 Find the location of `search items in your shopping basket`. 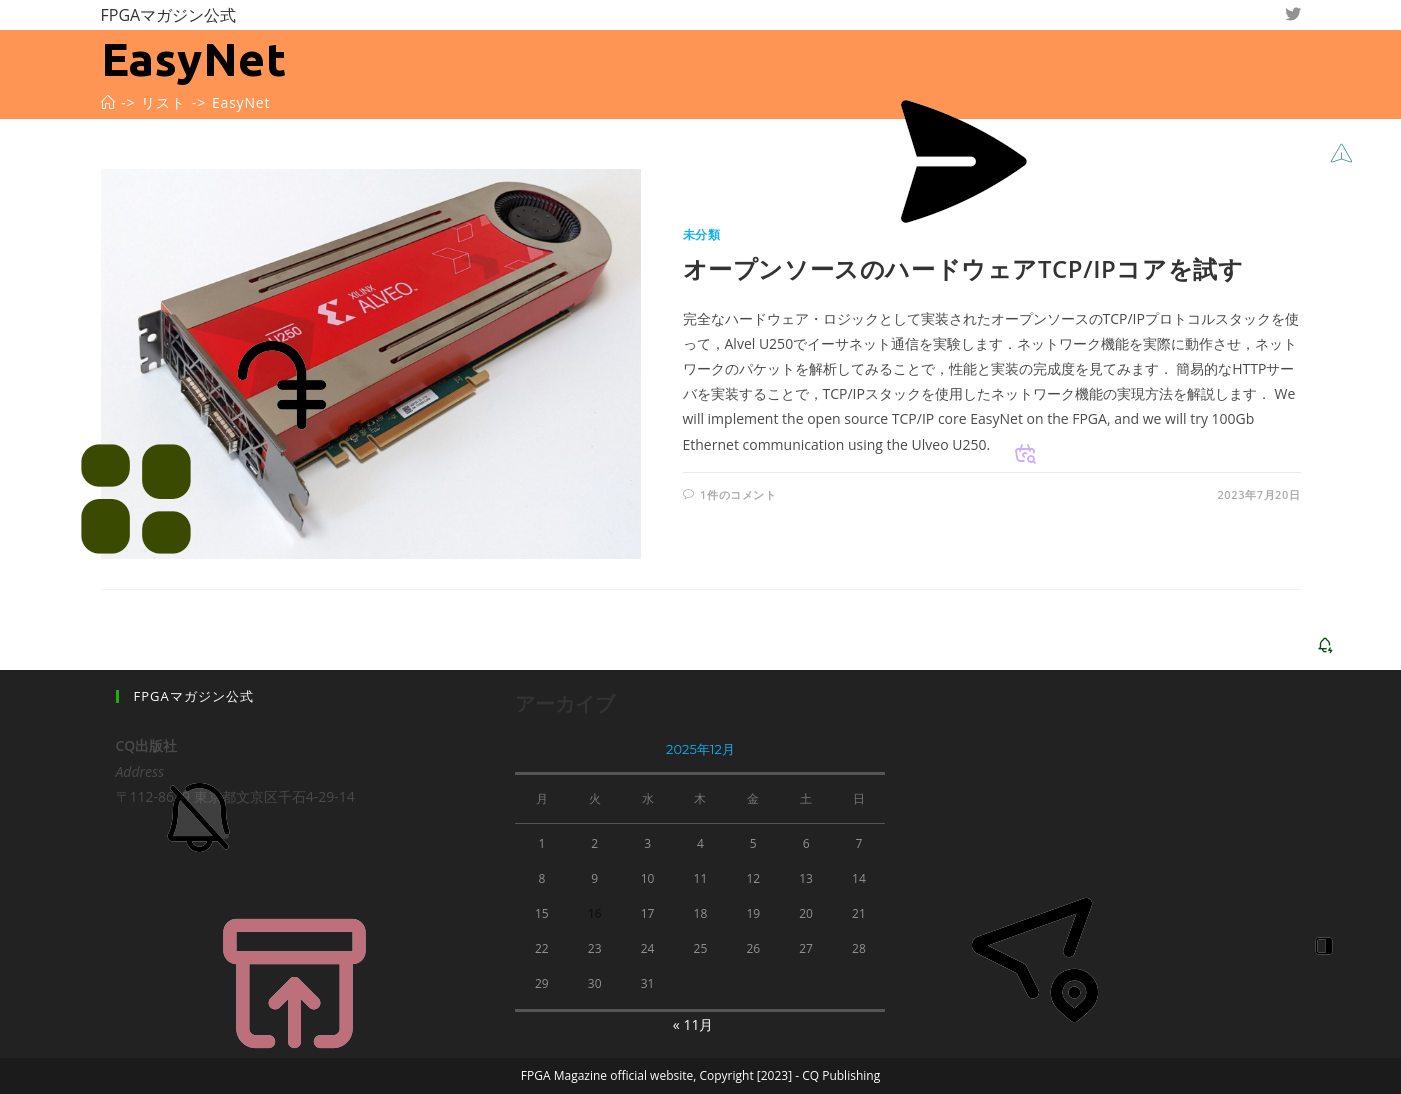

search items in your shopping basket is located at coordinates (1025, 453).